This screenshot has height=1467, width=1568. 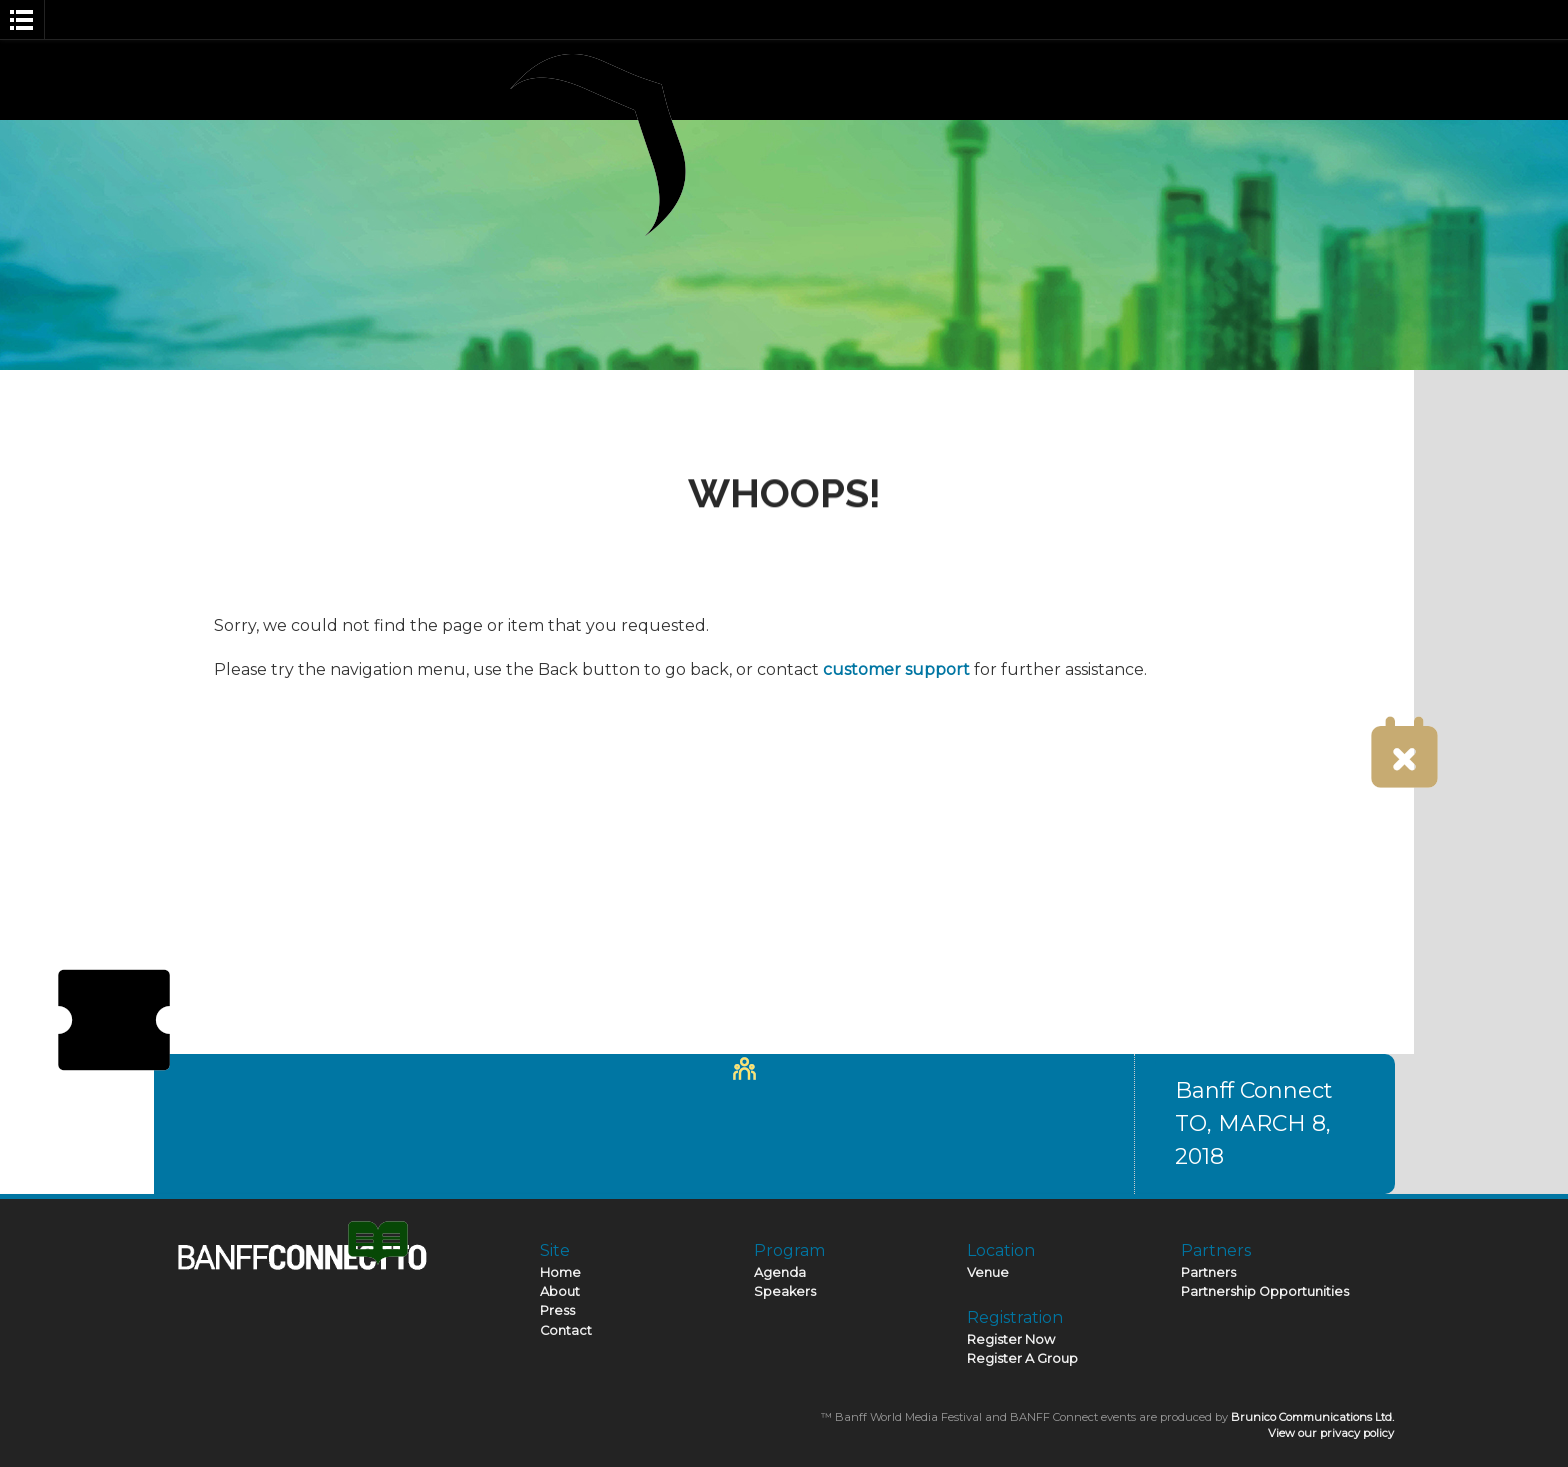 What do you see at coordinates (114, 1020) in the screenshot?
I see `view your tickets or passes` at bounding box center [114, 1020].